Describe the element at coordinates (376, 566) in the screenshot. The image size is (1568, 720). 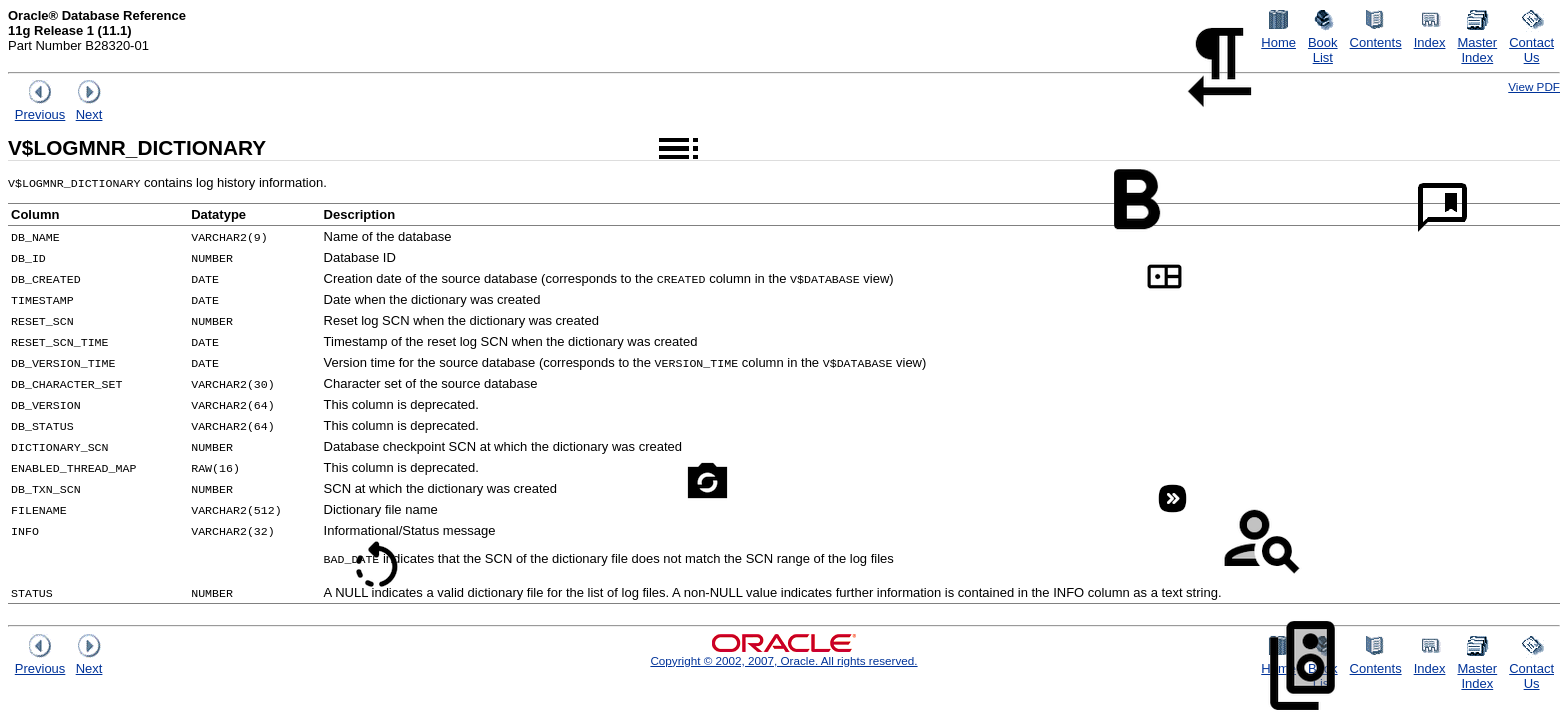
I see `rotate image counterclockwise` at that location.